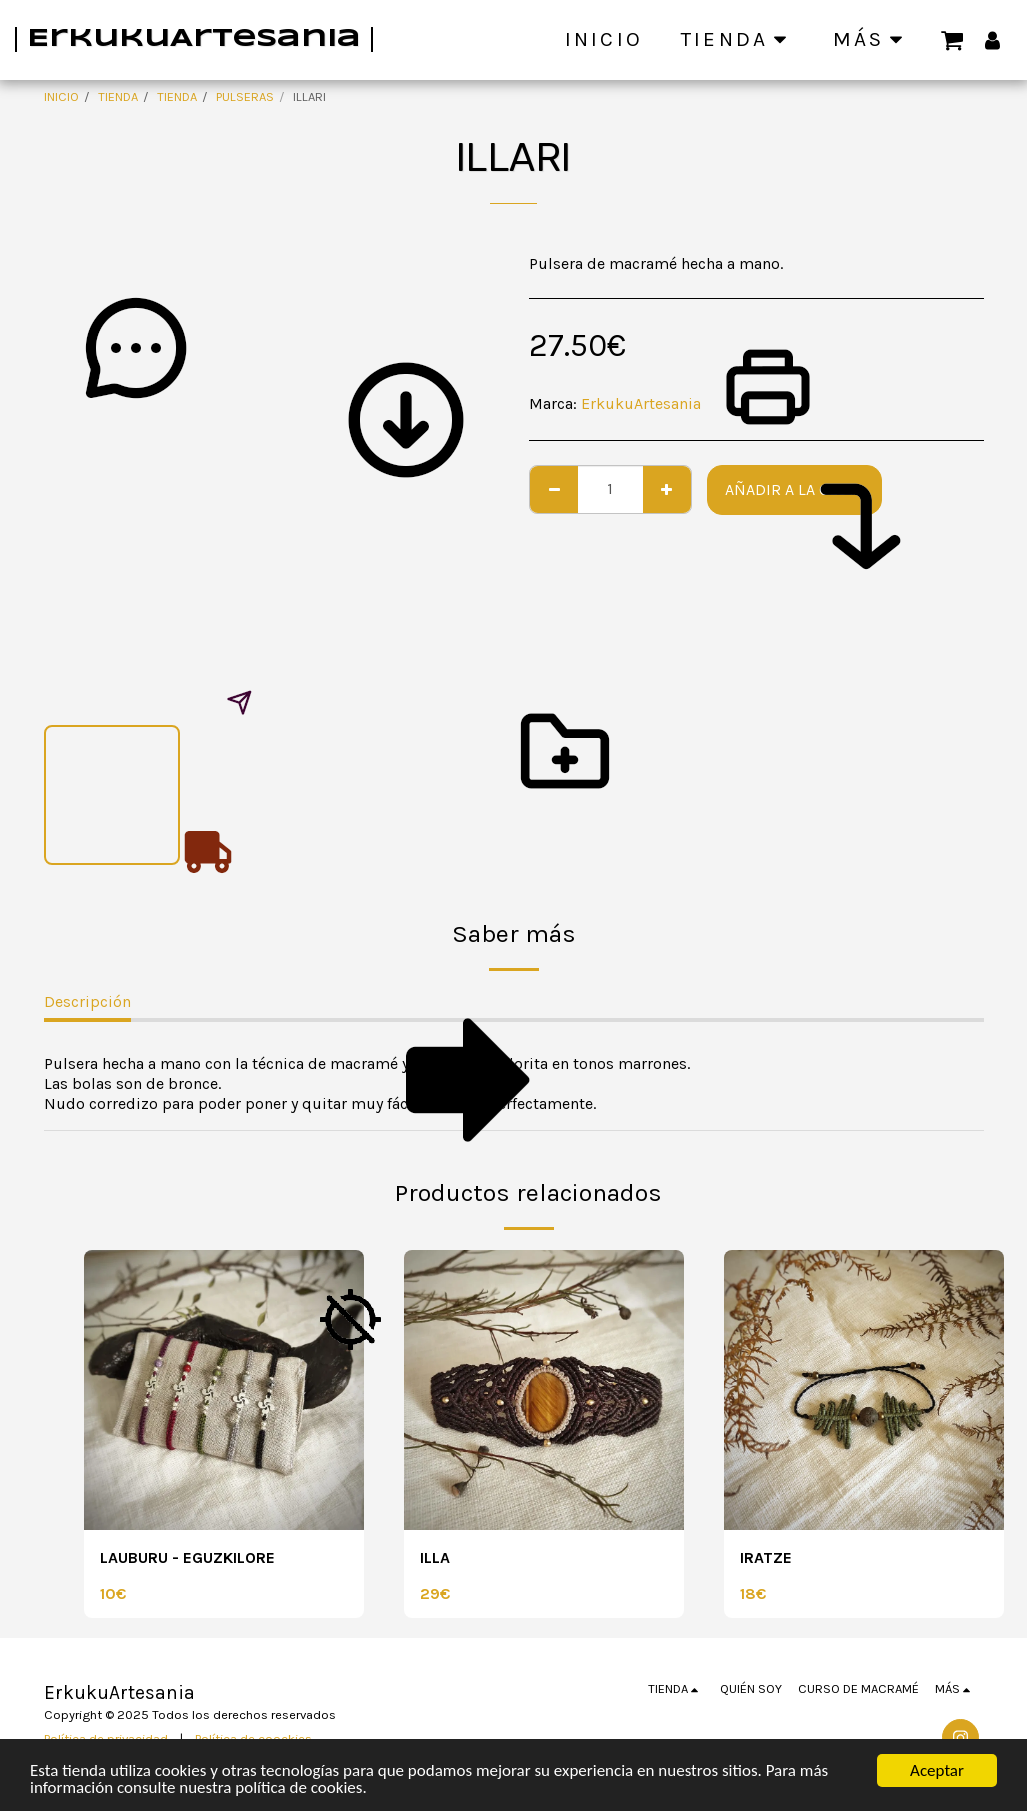  Describe the element at coordinates (350, 1319) in the screenshot. I see `location services are disabled` at that location.